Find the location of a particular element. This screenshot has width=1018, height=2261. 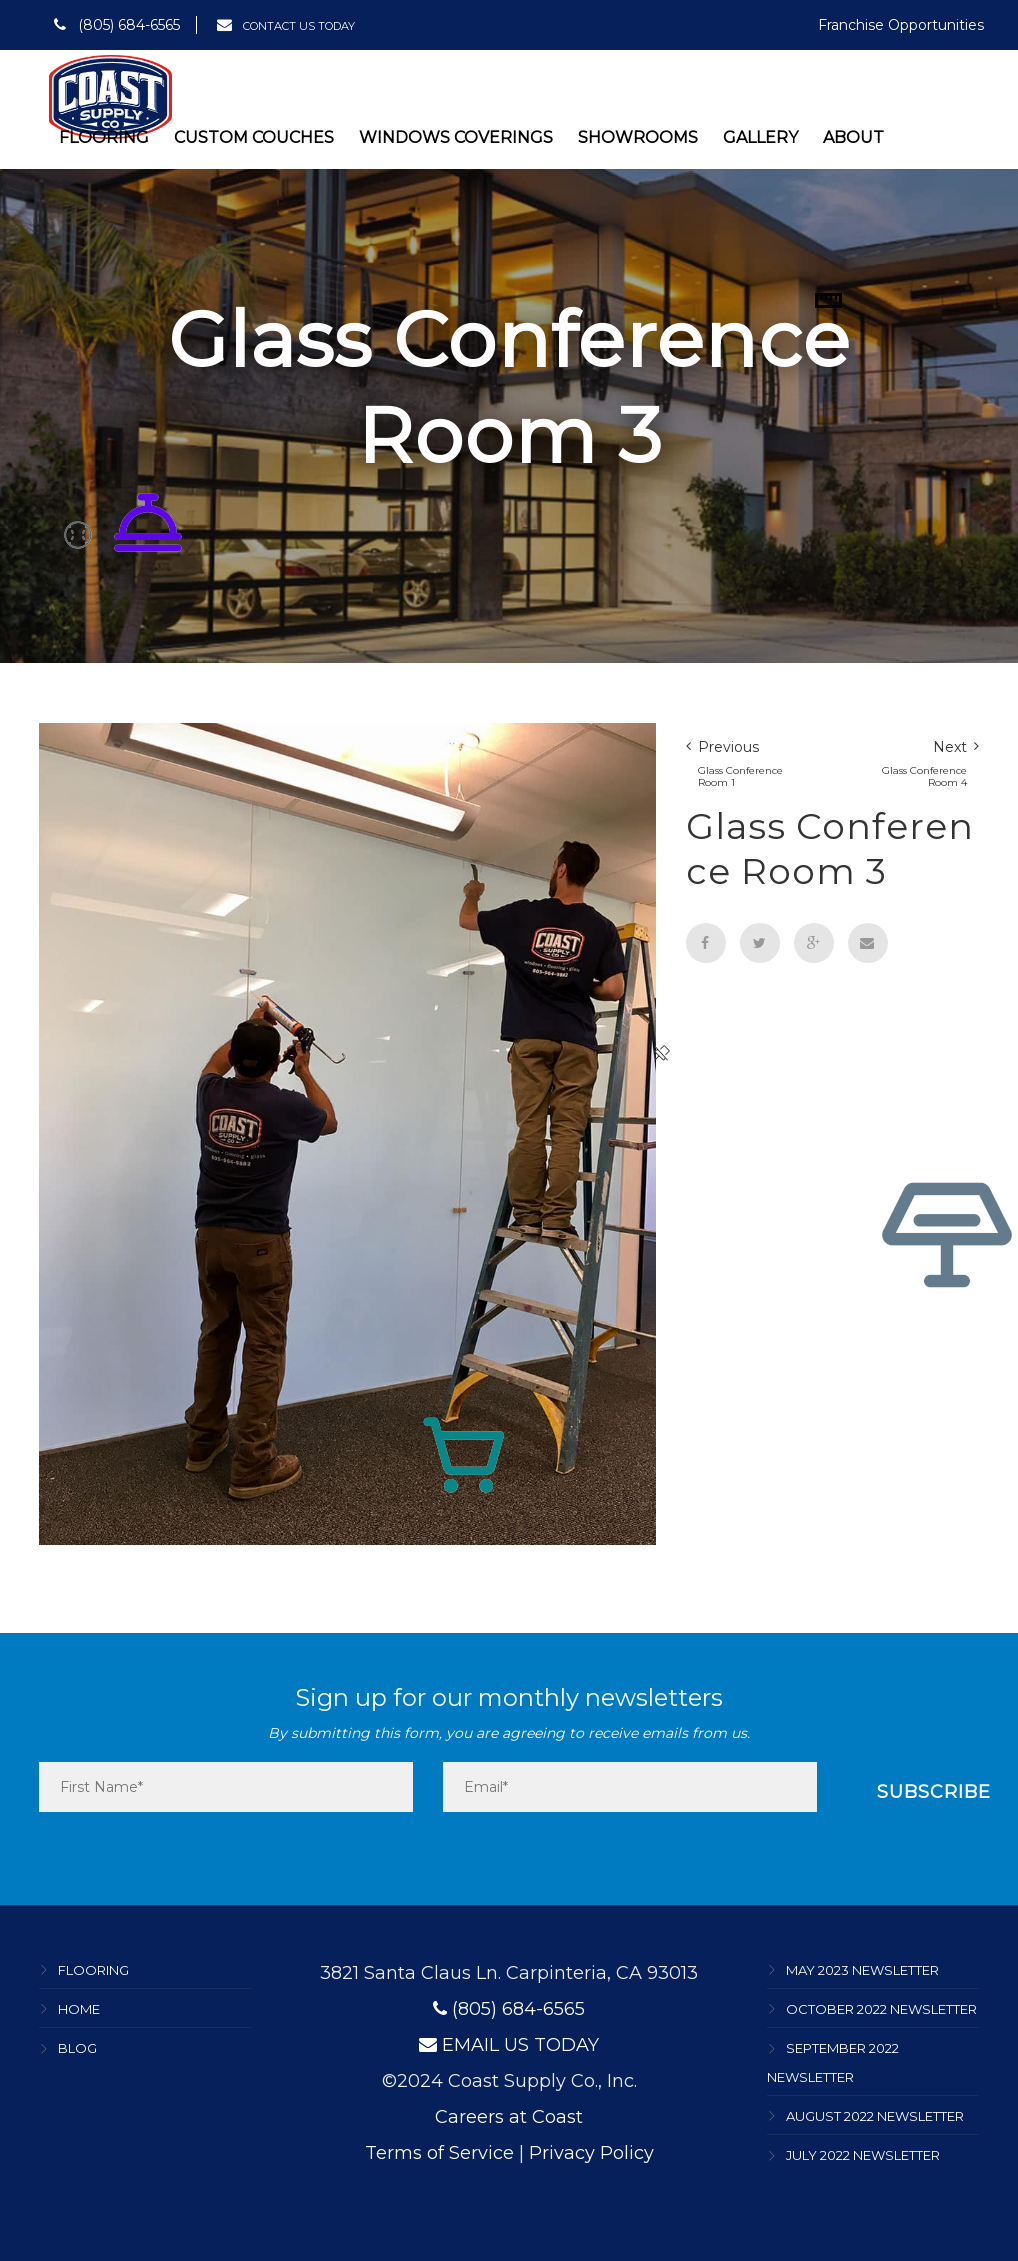

access presentation mode is located at coordinates (947, 1235).